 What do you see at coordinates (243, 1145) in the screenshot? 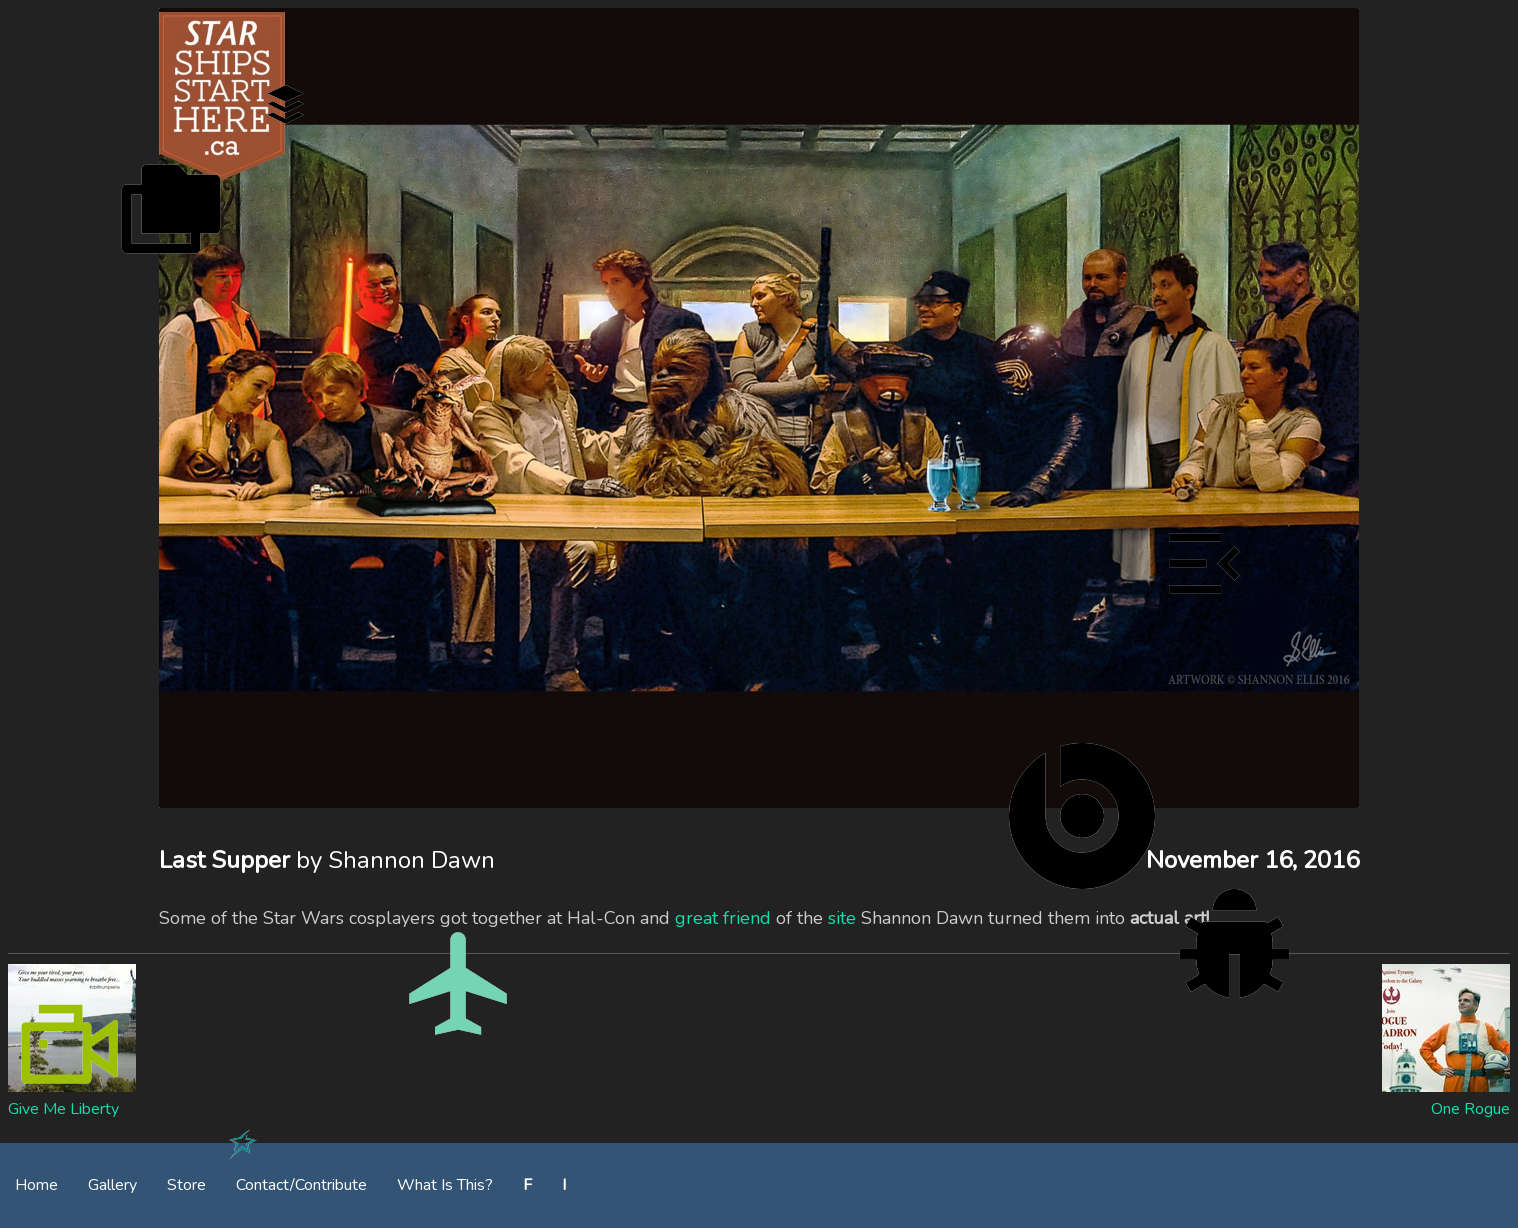
I see `air transat airline branding logo` at bounding box center [243, 1145].